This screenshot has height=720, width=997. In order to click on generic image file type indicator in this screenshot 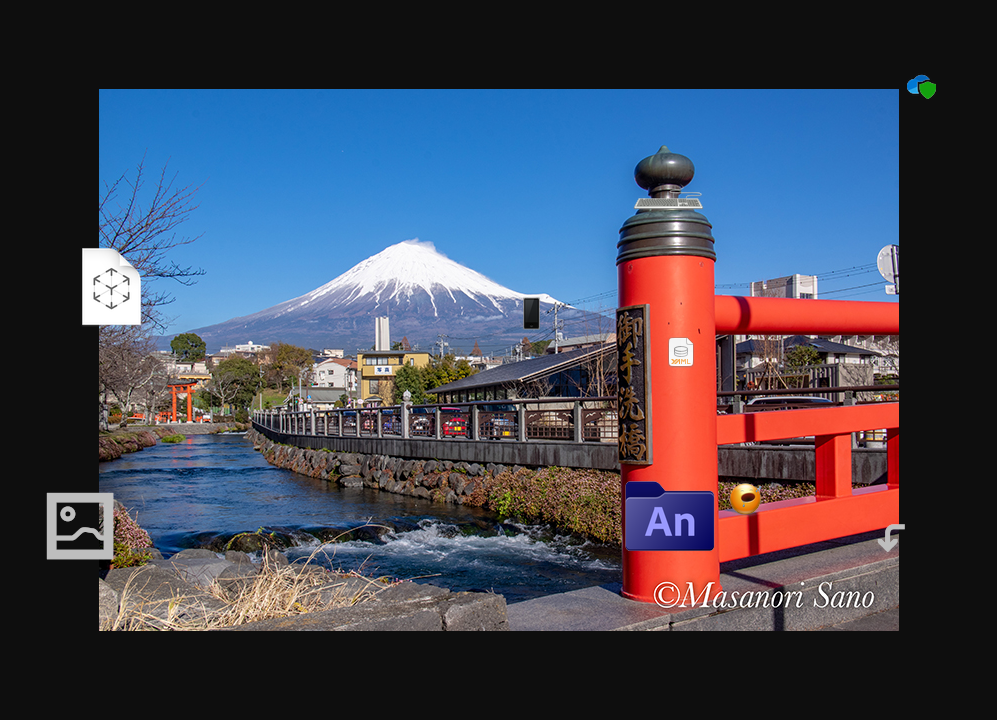, I will do `click(80, 526)`.